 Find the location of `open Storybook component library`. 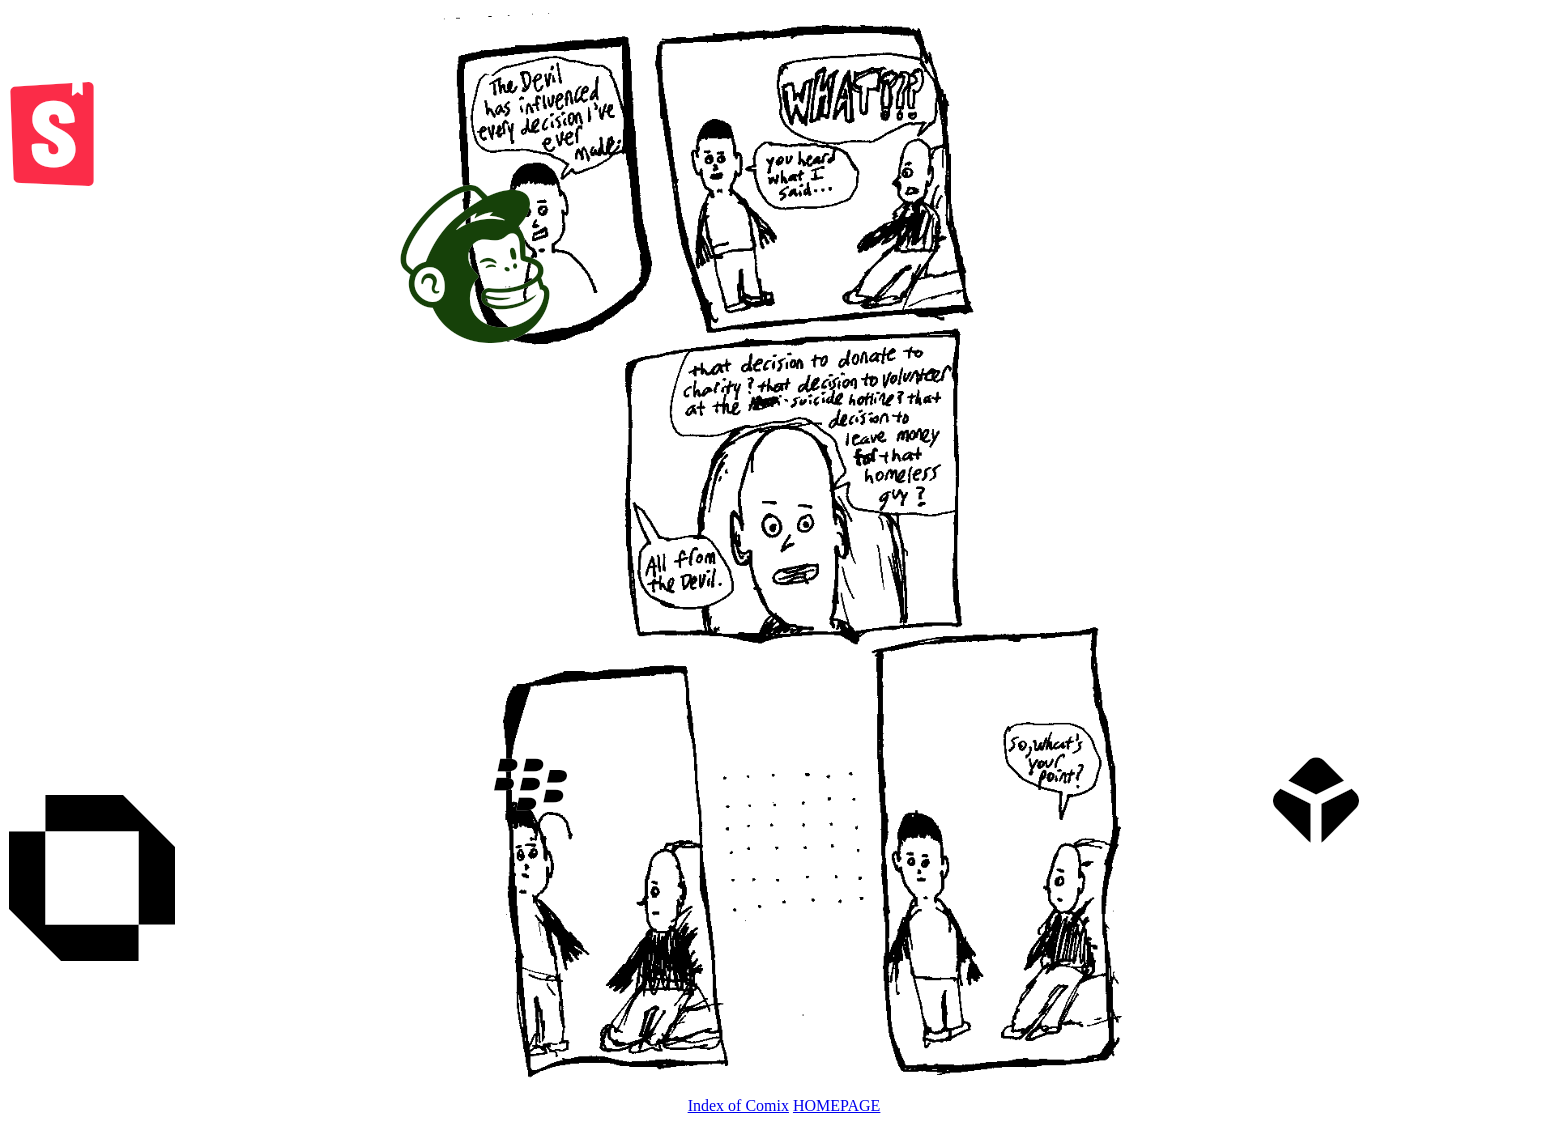

open Storybook component library is located at coordinates (52, 134).